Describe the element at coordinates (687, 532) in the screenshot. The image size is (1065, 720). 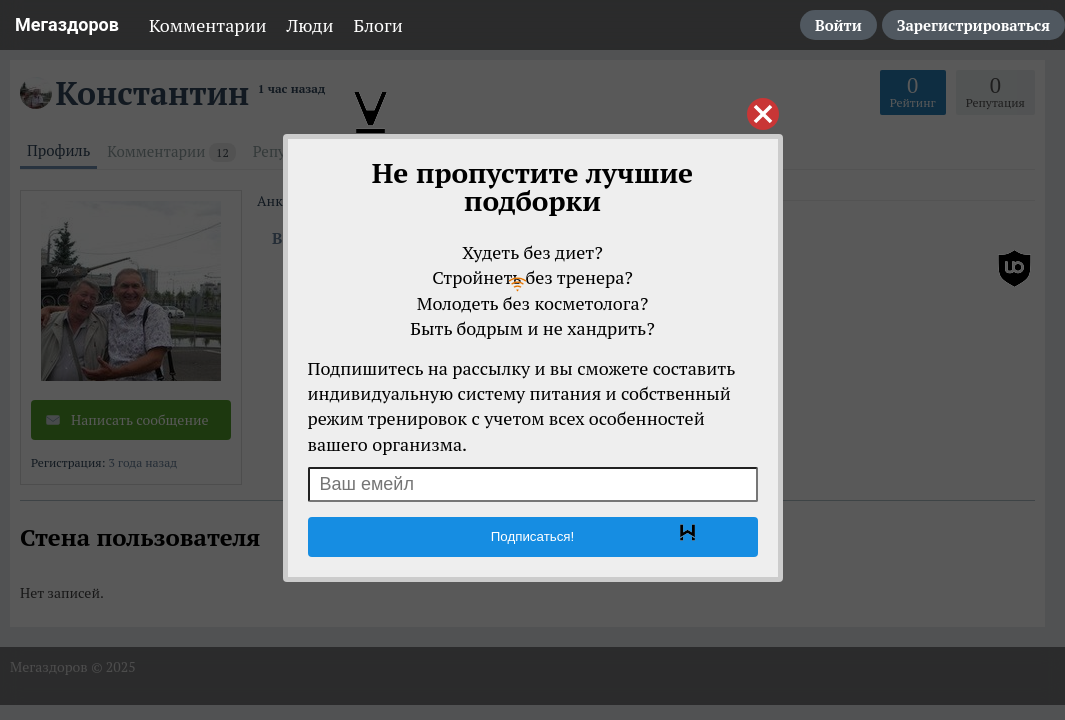
I see `wirsindhandwerk brand logo` at that location.